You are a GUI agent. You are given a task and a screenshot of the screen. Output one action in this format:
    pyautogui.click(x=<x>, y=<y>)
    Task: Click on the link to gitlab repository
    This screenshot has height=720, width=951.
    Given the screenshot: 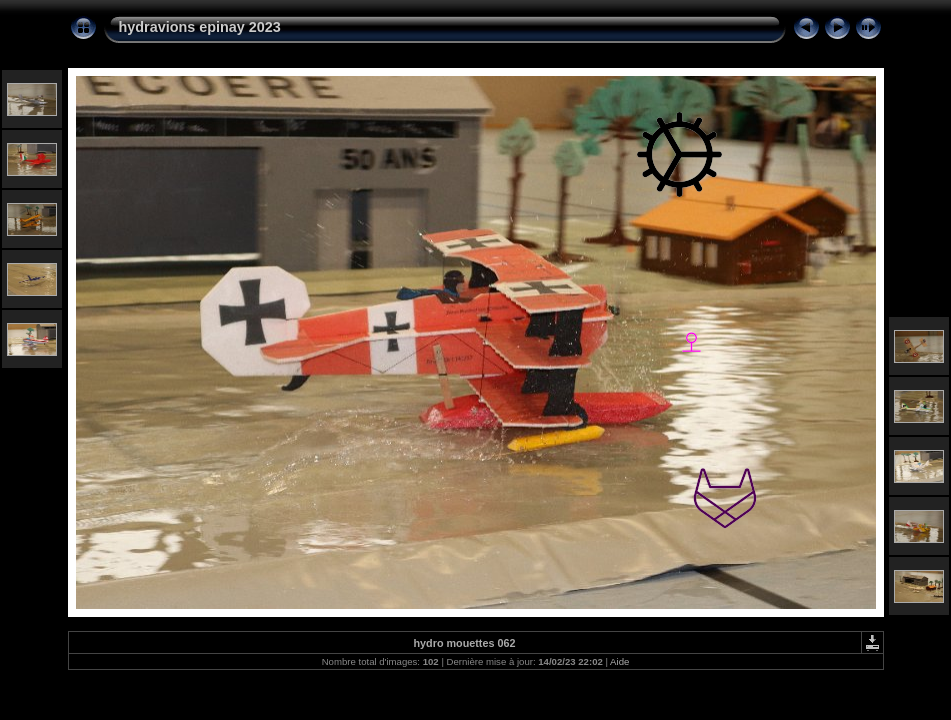 What is the action you would take?
    pyautogui.click(x=725, y=497)
    